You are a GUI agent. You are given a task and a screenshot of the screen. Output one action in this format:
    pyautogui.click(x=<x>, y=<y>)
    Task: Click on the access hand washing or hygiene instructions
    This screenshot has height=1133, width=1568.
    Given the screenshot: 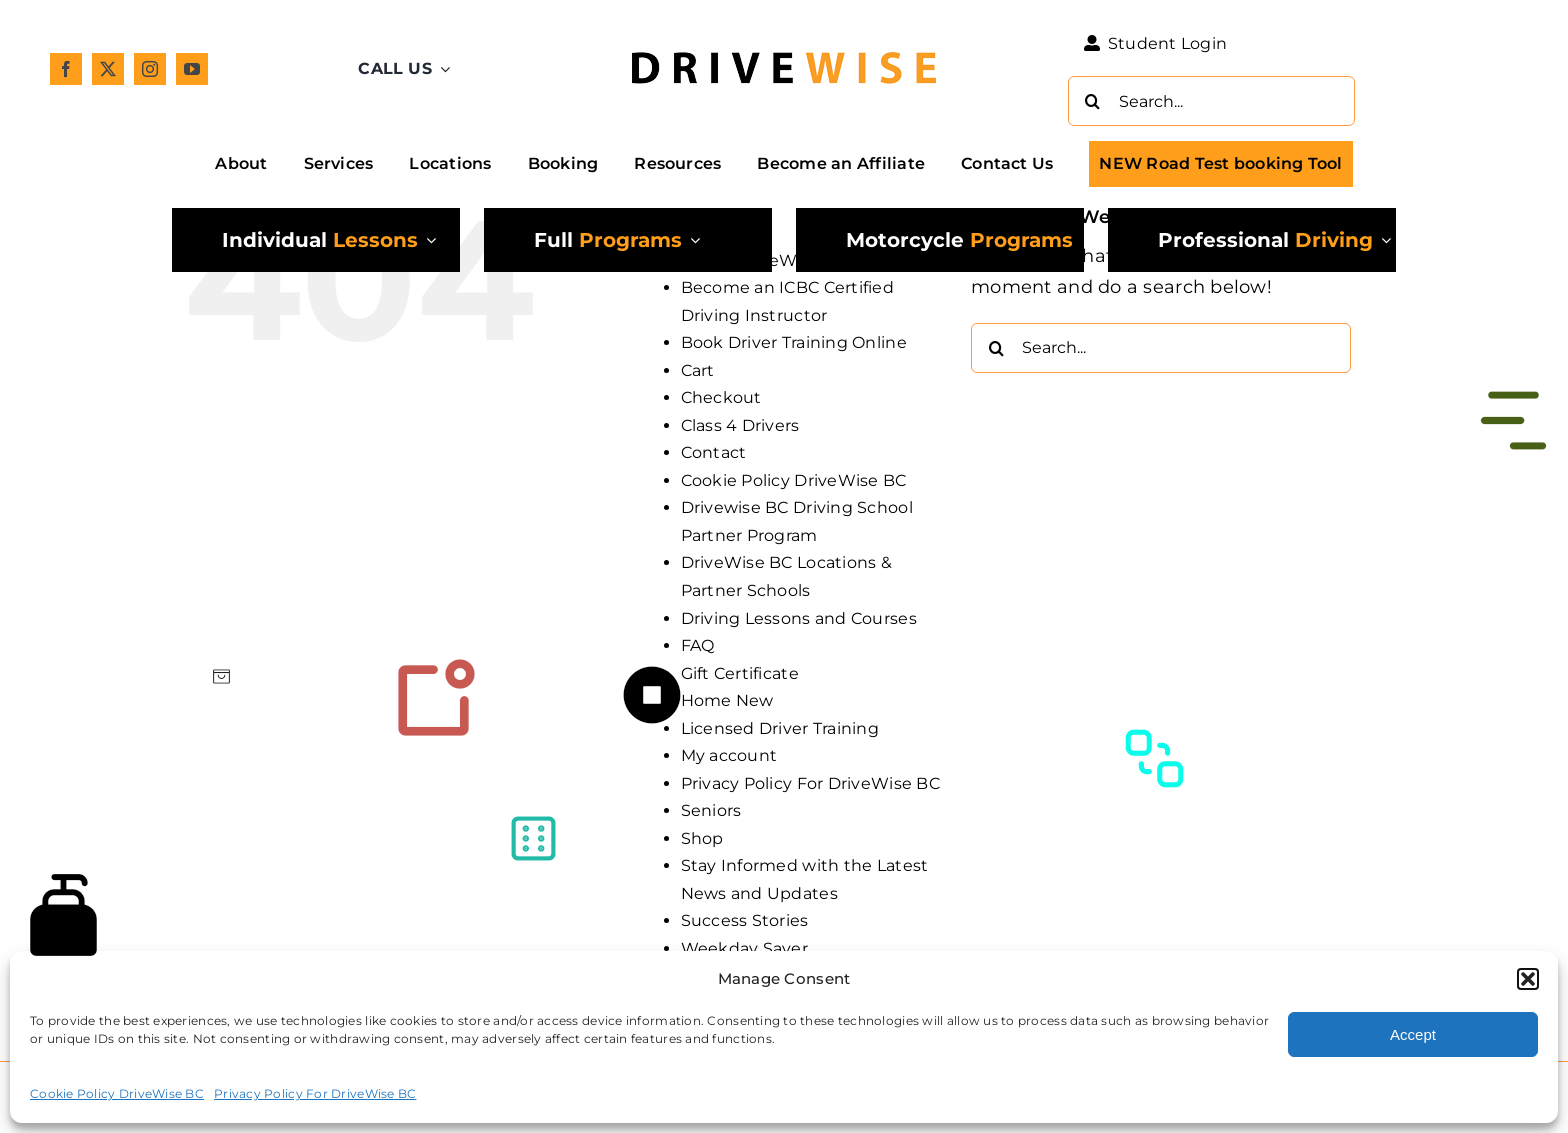 What is the action you would take?
    pyautogui.click(x=63, y=916)
    